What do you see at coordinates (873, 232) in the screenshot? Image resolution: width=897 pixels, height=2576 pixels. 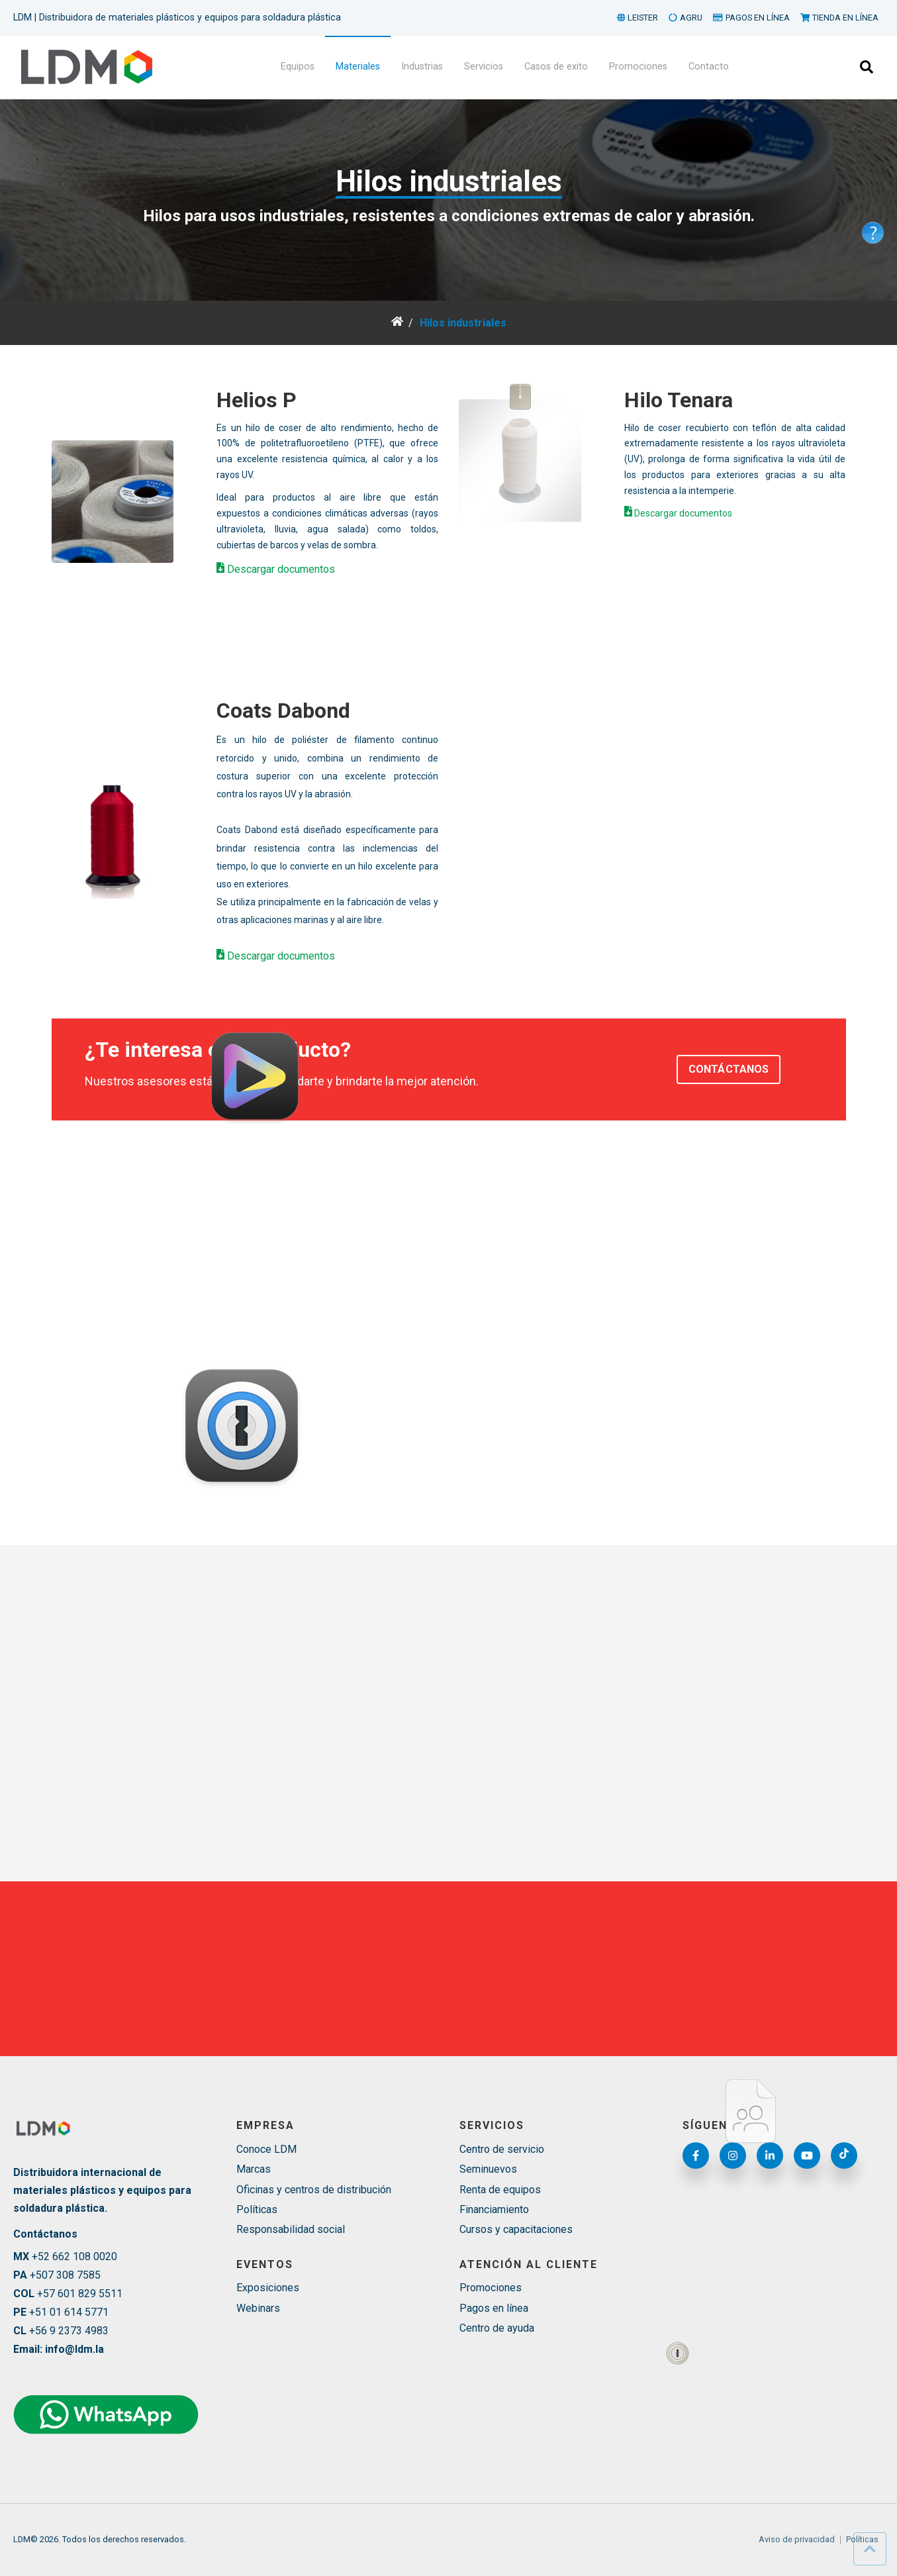 I see `access help documentation or support` at bounding box center [873, 232].